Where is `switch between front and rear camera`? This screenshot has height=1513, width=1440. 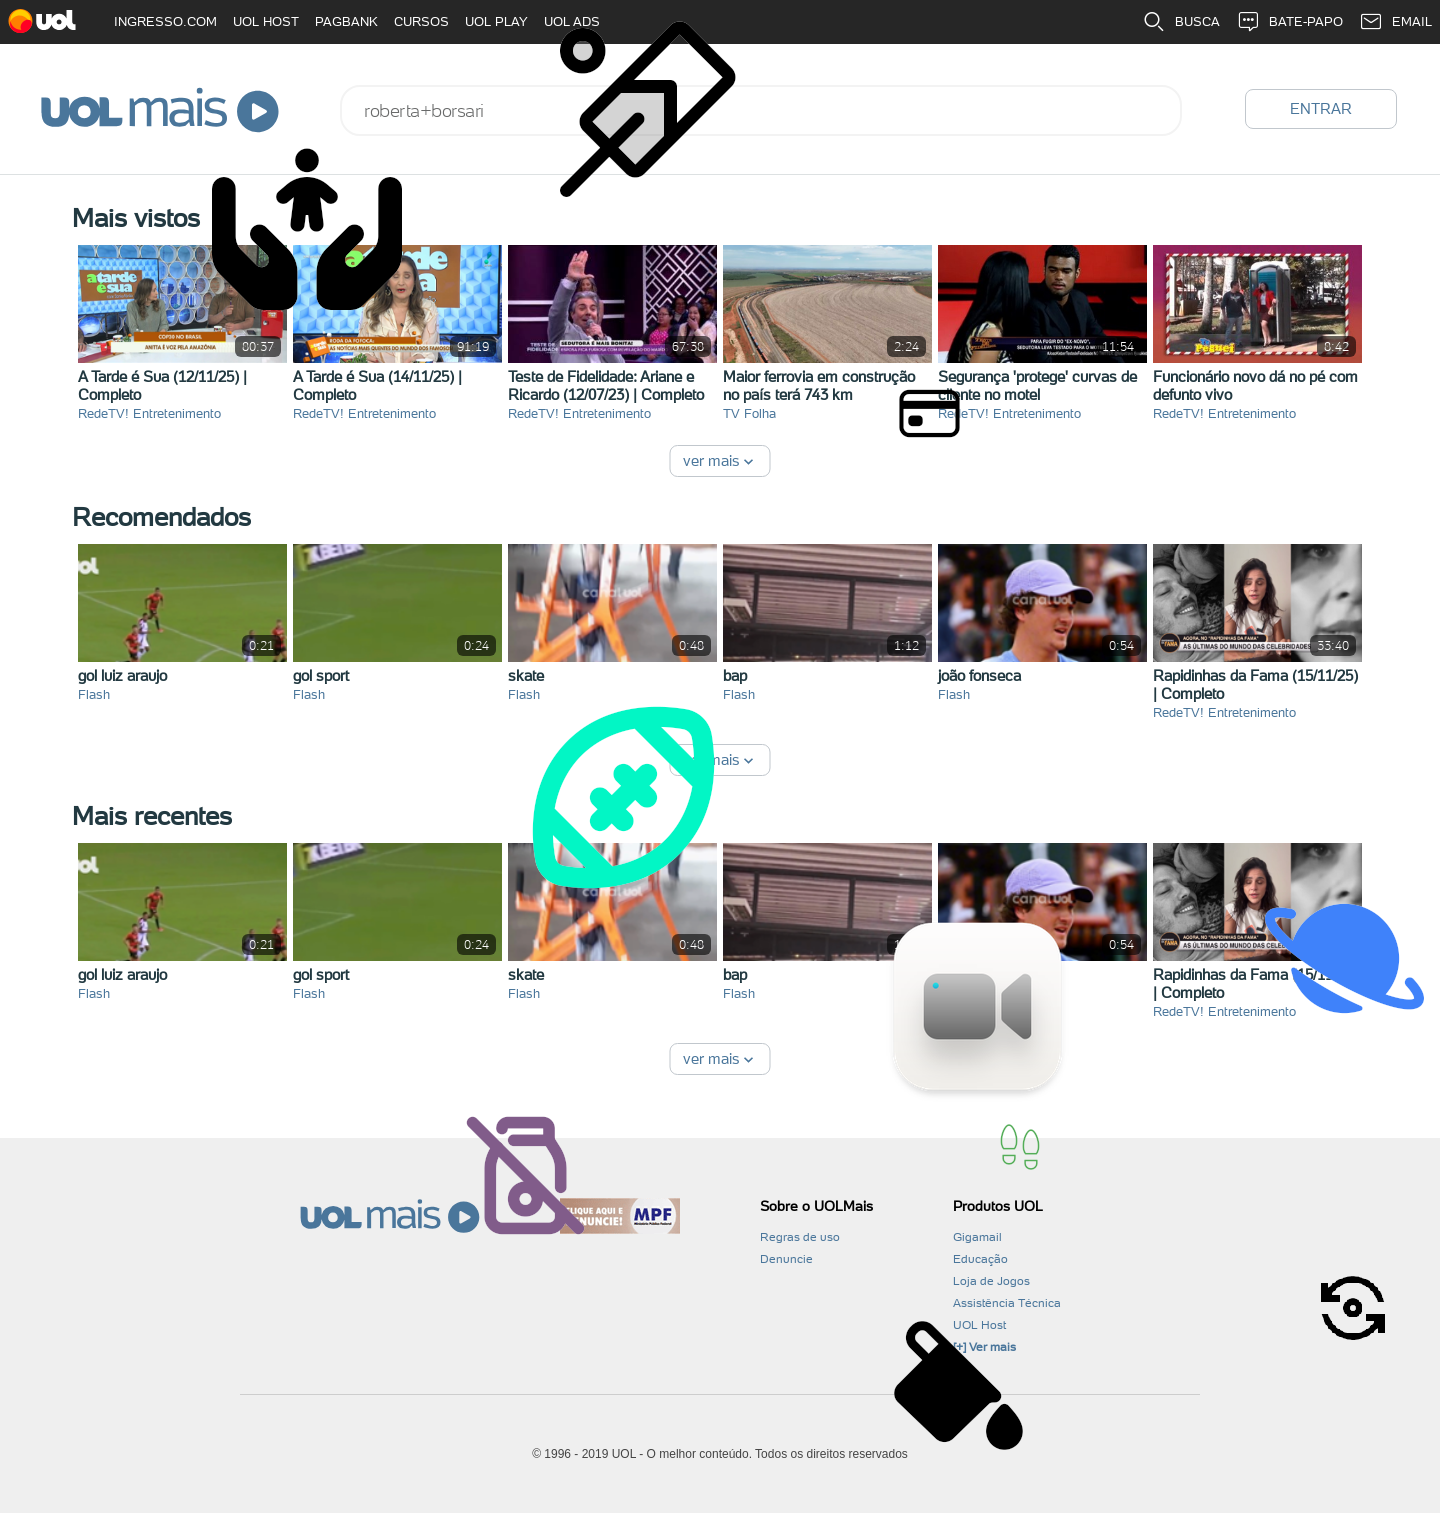 switch between front and rear camera is located at coordinates (1353, 1308).